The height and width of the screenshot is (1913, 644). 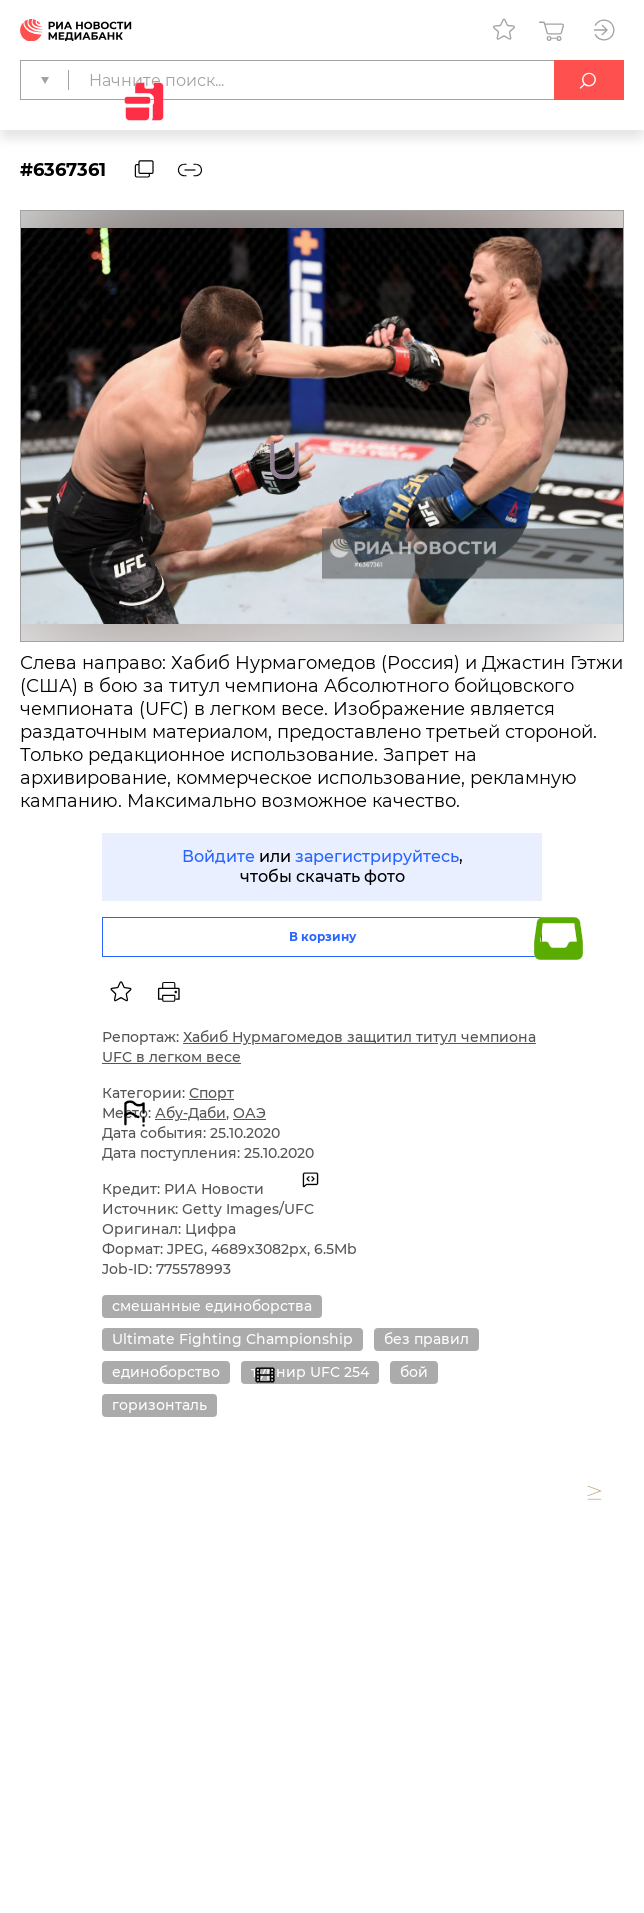 I want to click on view code snippets in chat, so click(x=310, y=1179).